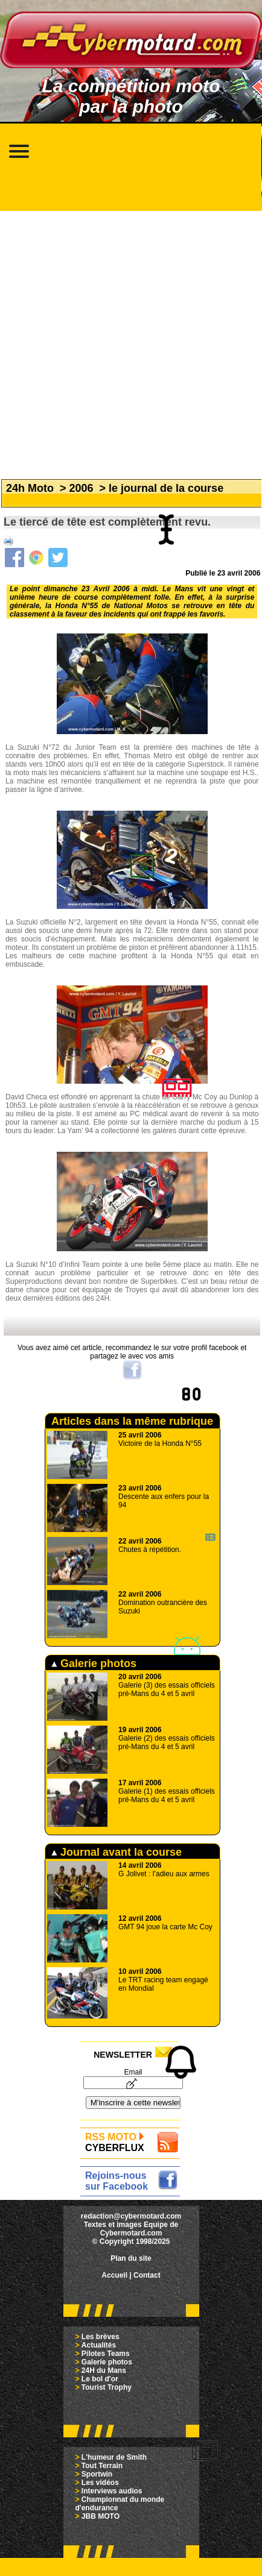 This screenshot has width=262, height=2576. Describe the element at coordinates (210, 1537) in the screenshot. I see `view list details or summary` at that location.